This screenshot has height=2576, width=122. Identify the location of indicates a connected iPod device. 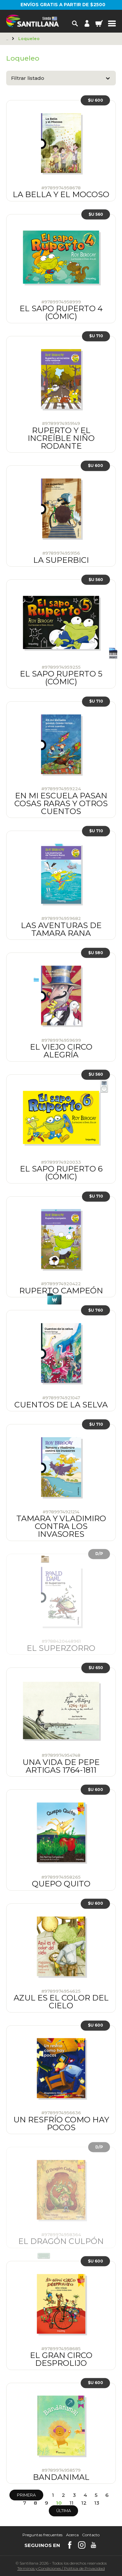
(104, 1086).